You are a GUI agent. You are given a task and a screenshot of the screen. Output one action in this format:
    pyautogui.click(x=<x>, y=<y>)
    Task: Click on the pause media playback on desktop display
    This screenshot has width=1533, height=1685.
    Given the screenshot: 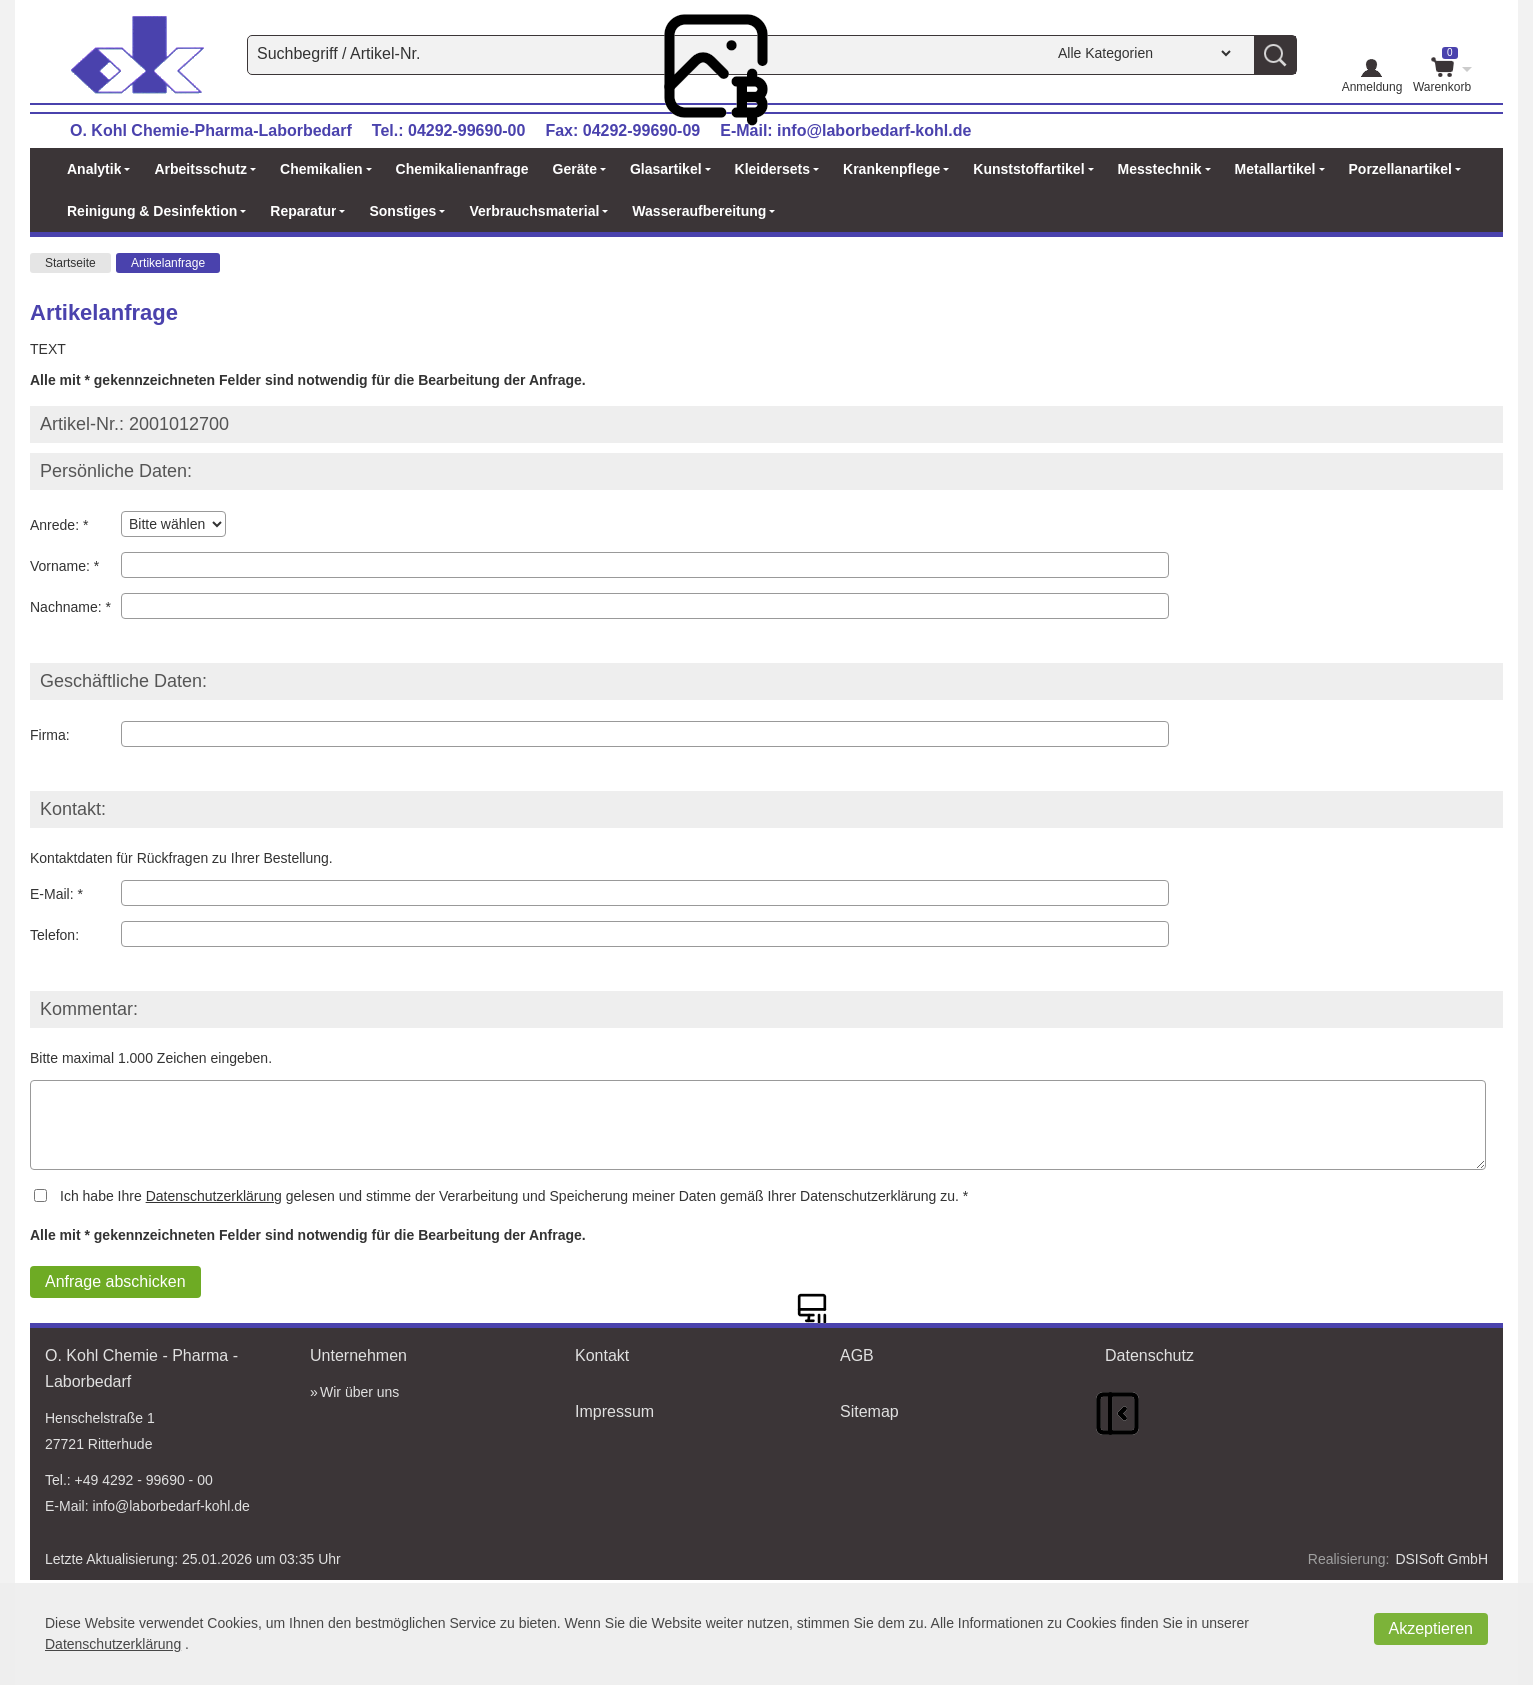 What is the action you would take?
    pyautogui.click(x=812, y=1308)
    